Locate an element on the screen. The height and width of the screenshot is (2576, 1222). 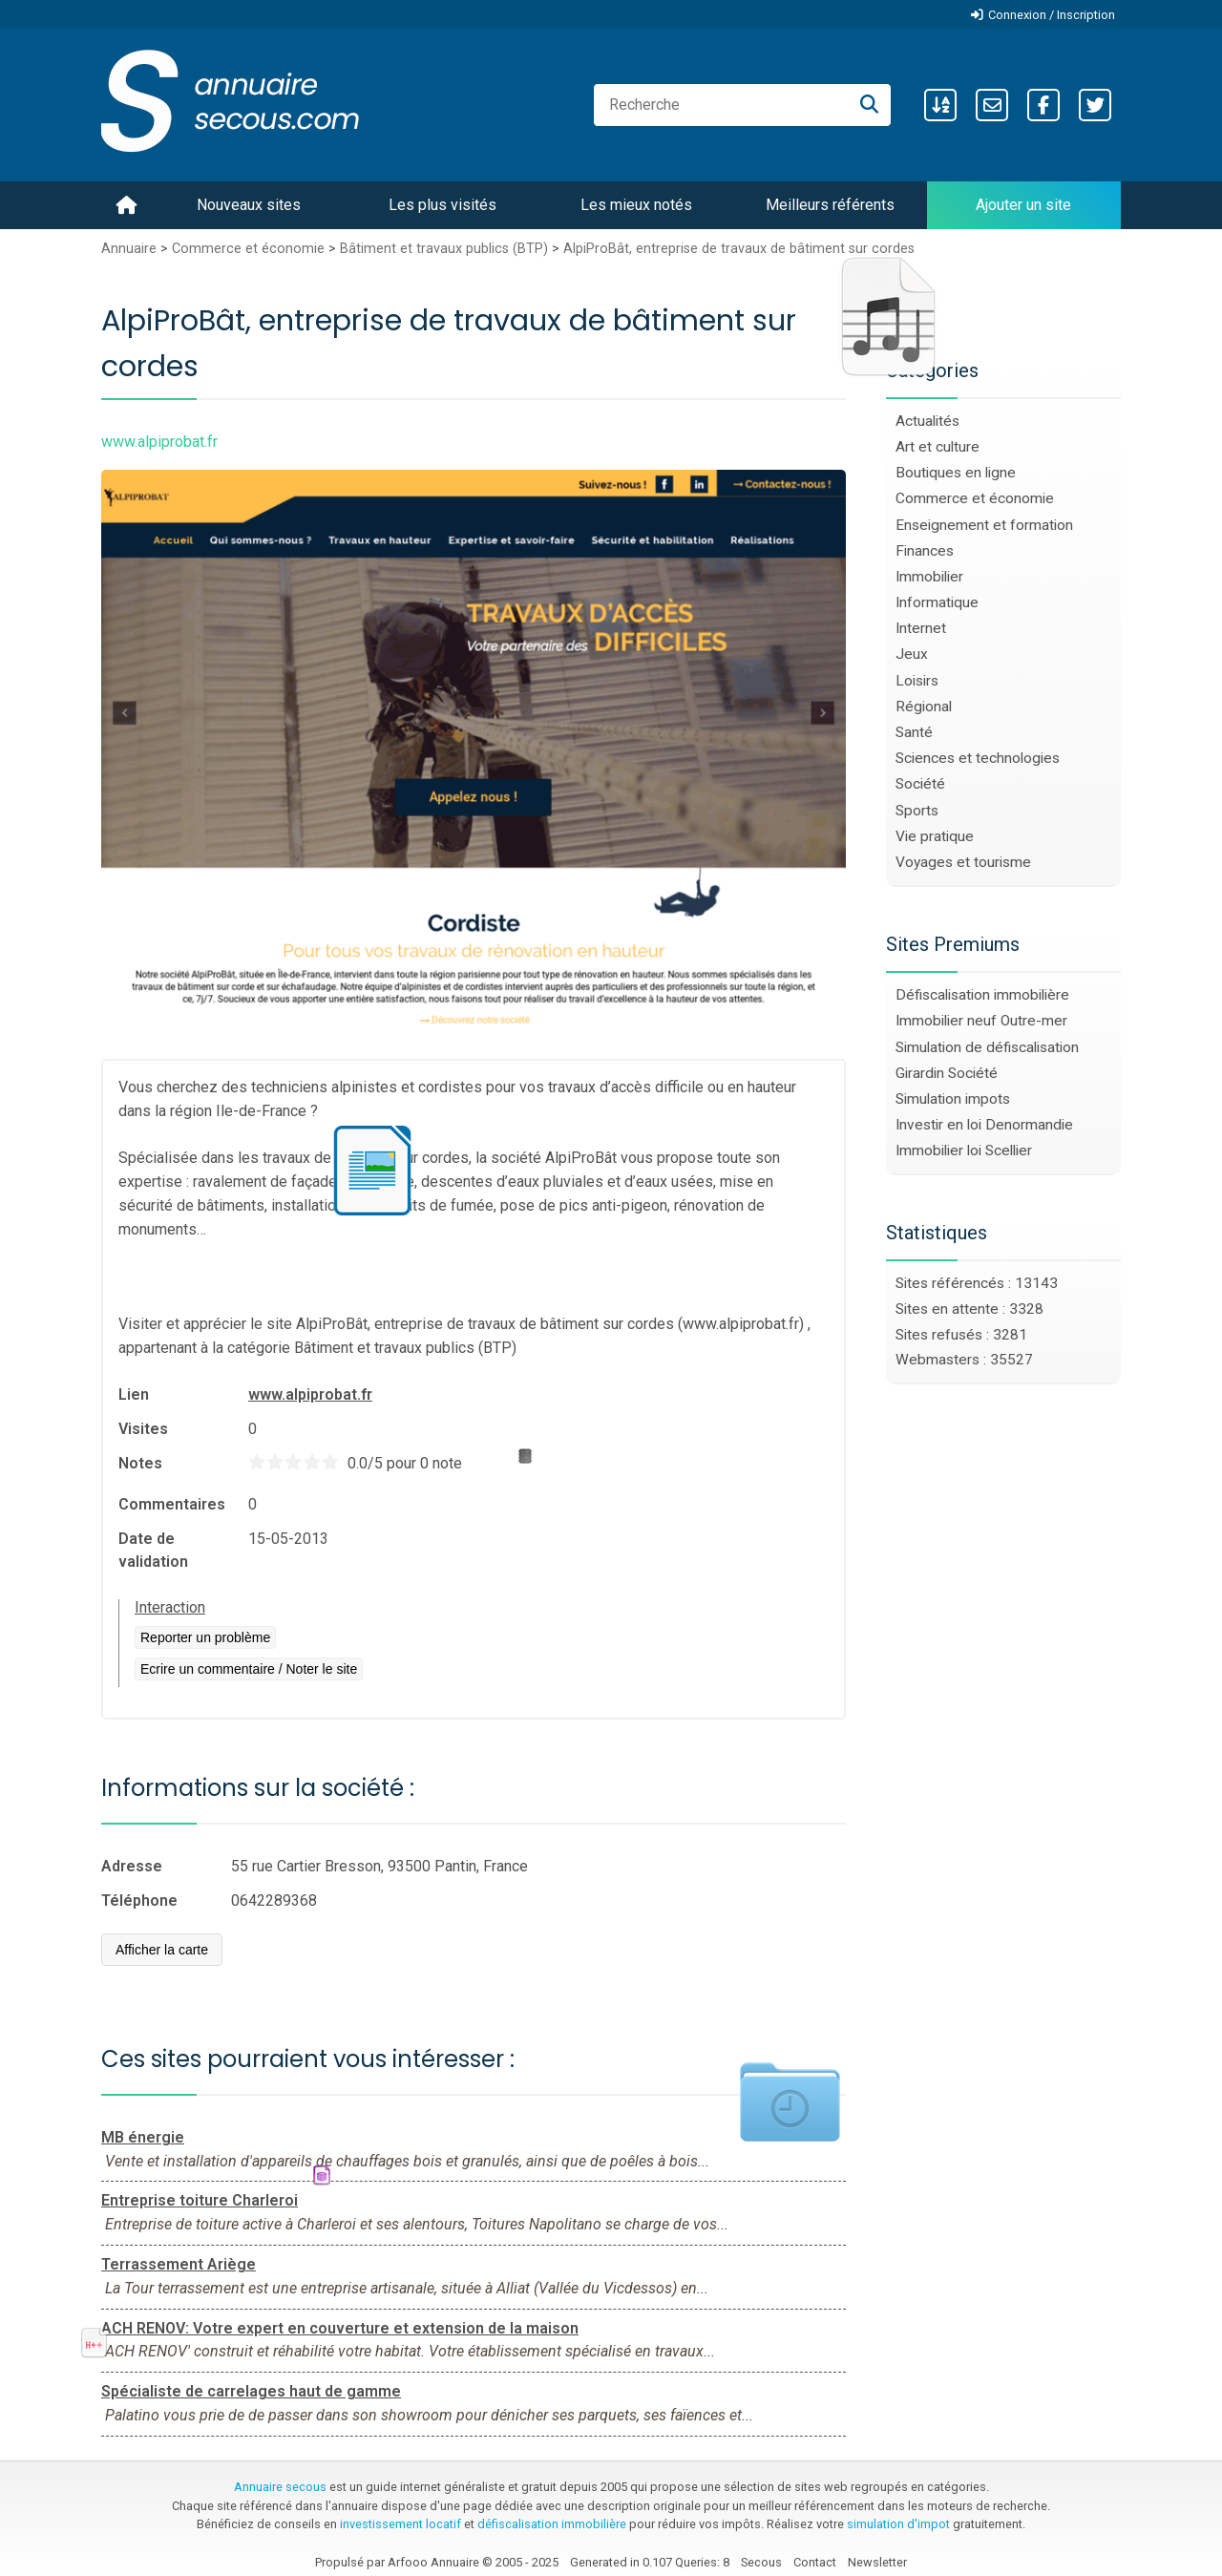
open a libreoffice writer document is located at coordinates (372, 1171).